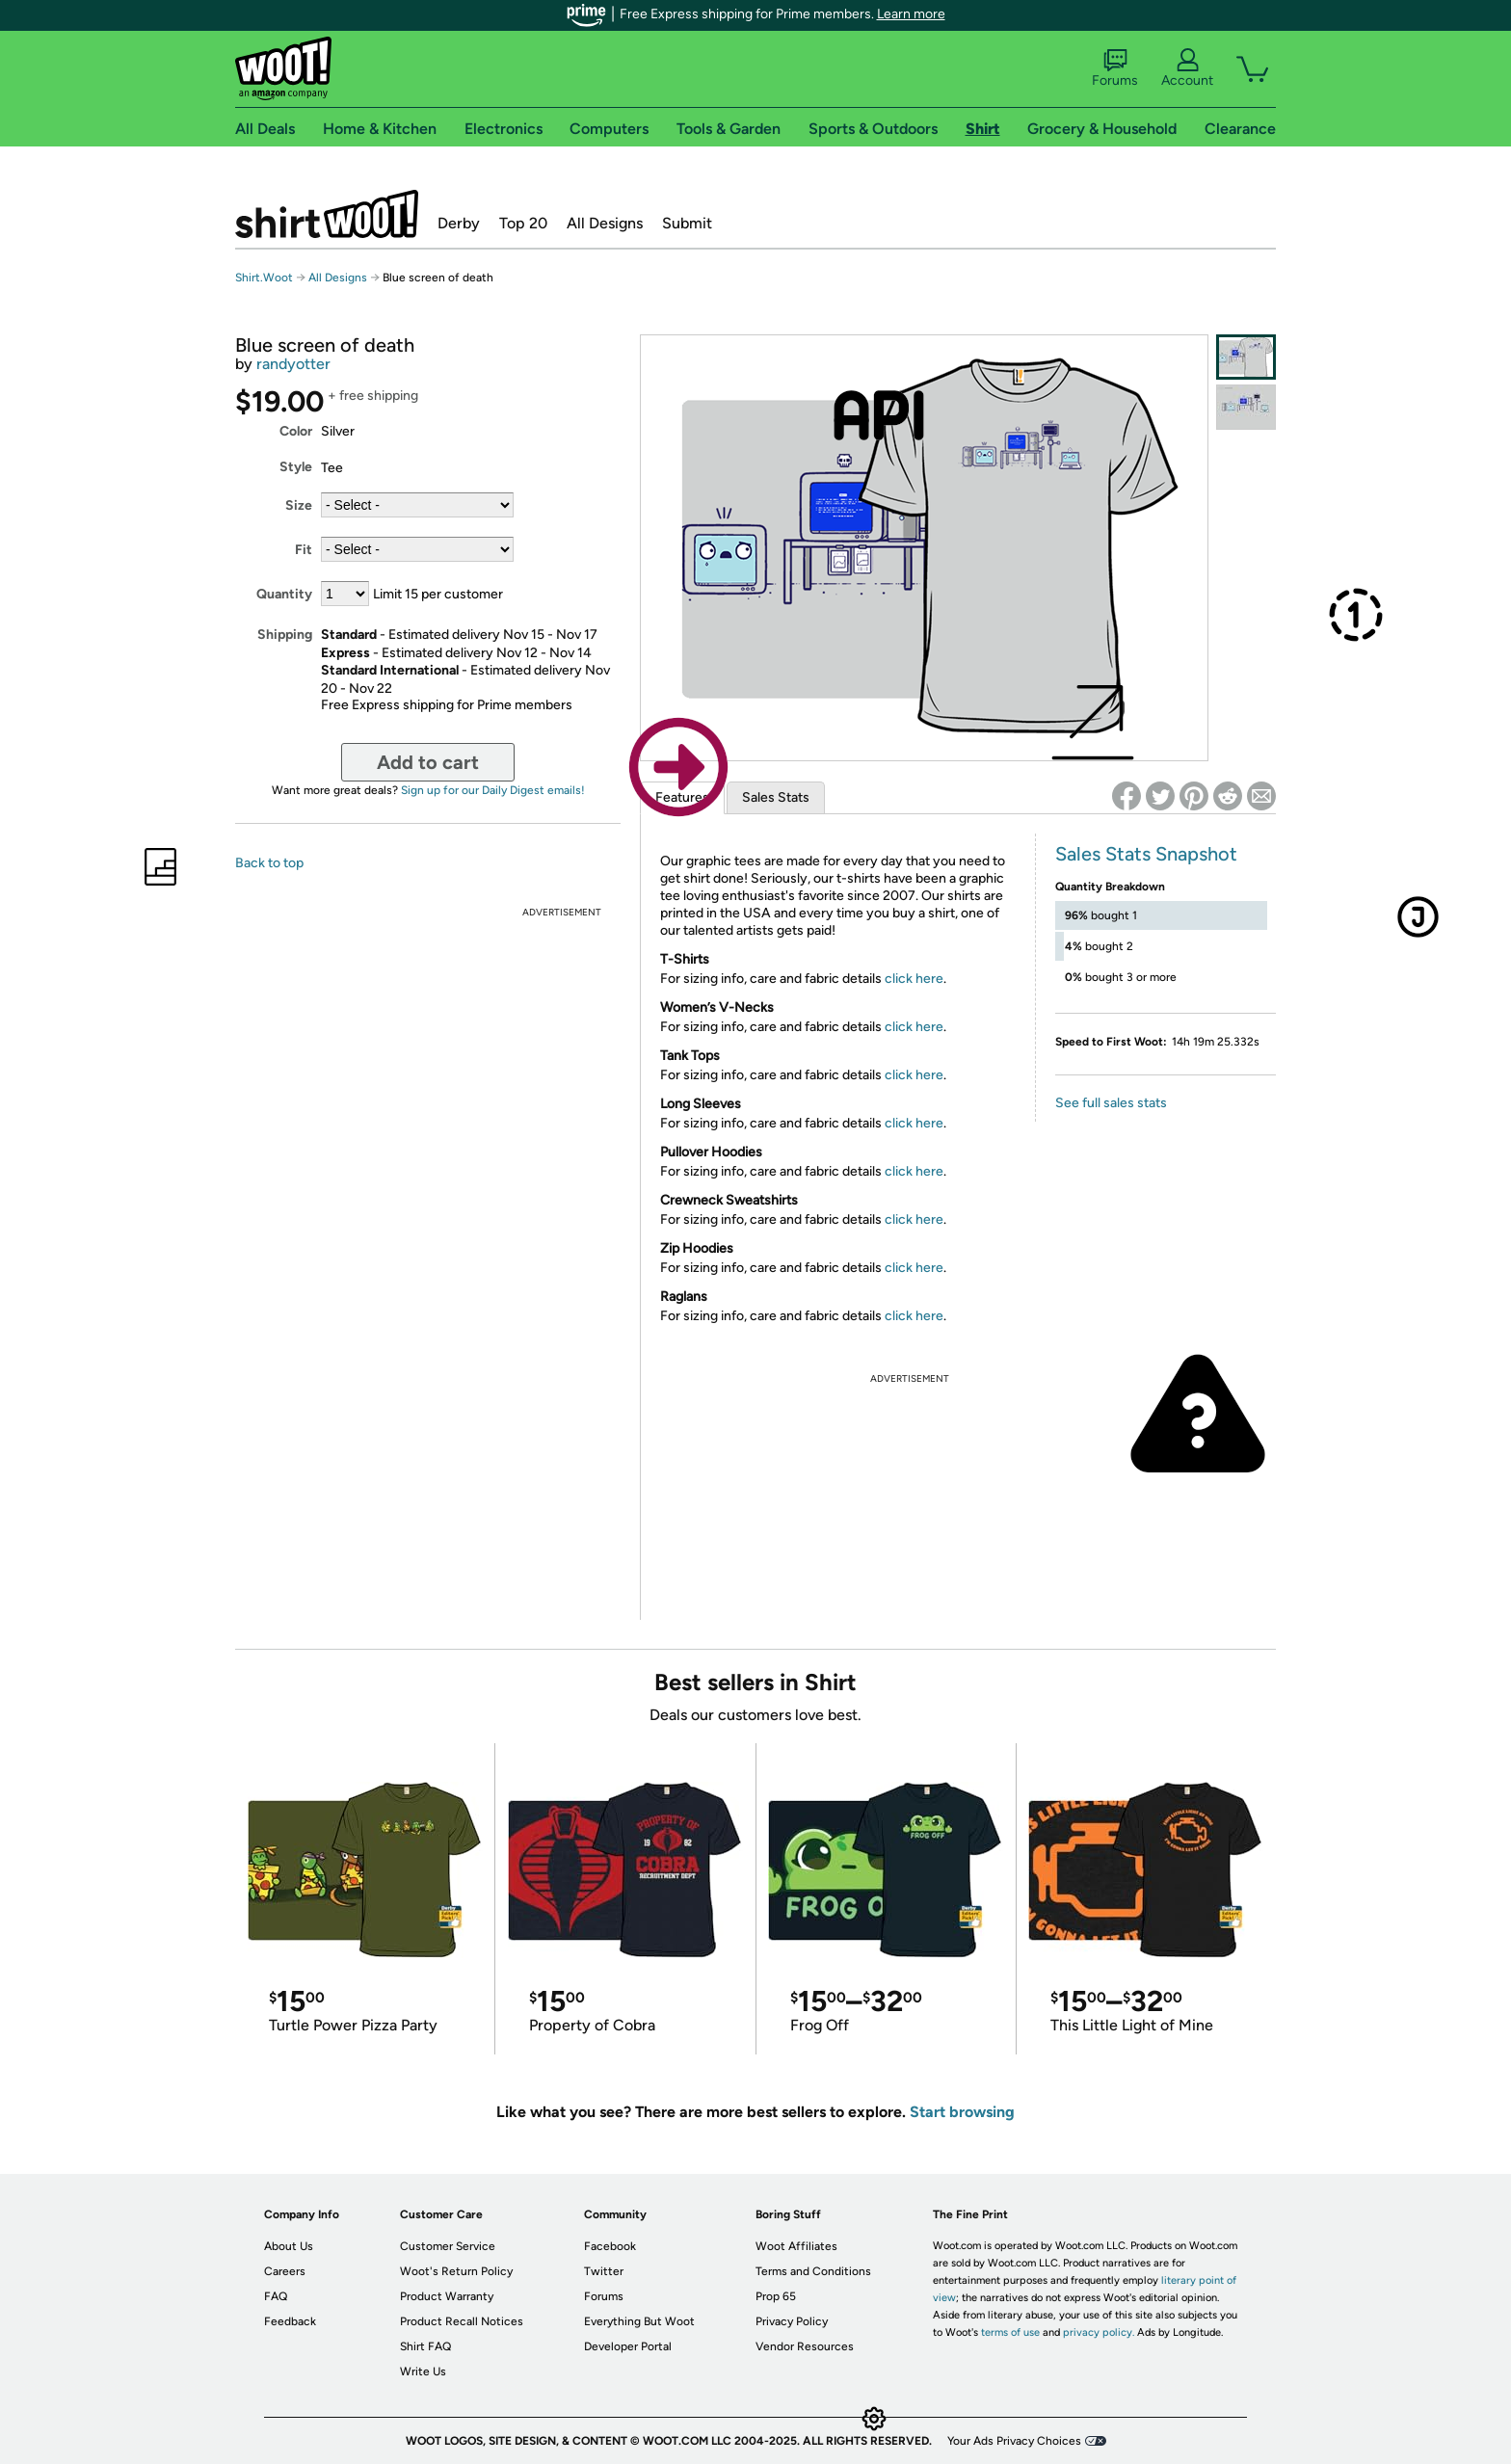 The image size is (1511, 2464). Describe the element at coordinates (1093, 719) in the screenshot. I see `open link in new tab or window` at that location.